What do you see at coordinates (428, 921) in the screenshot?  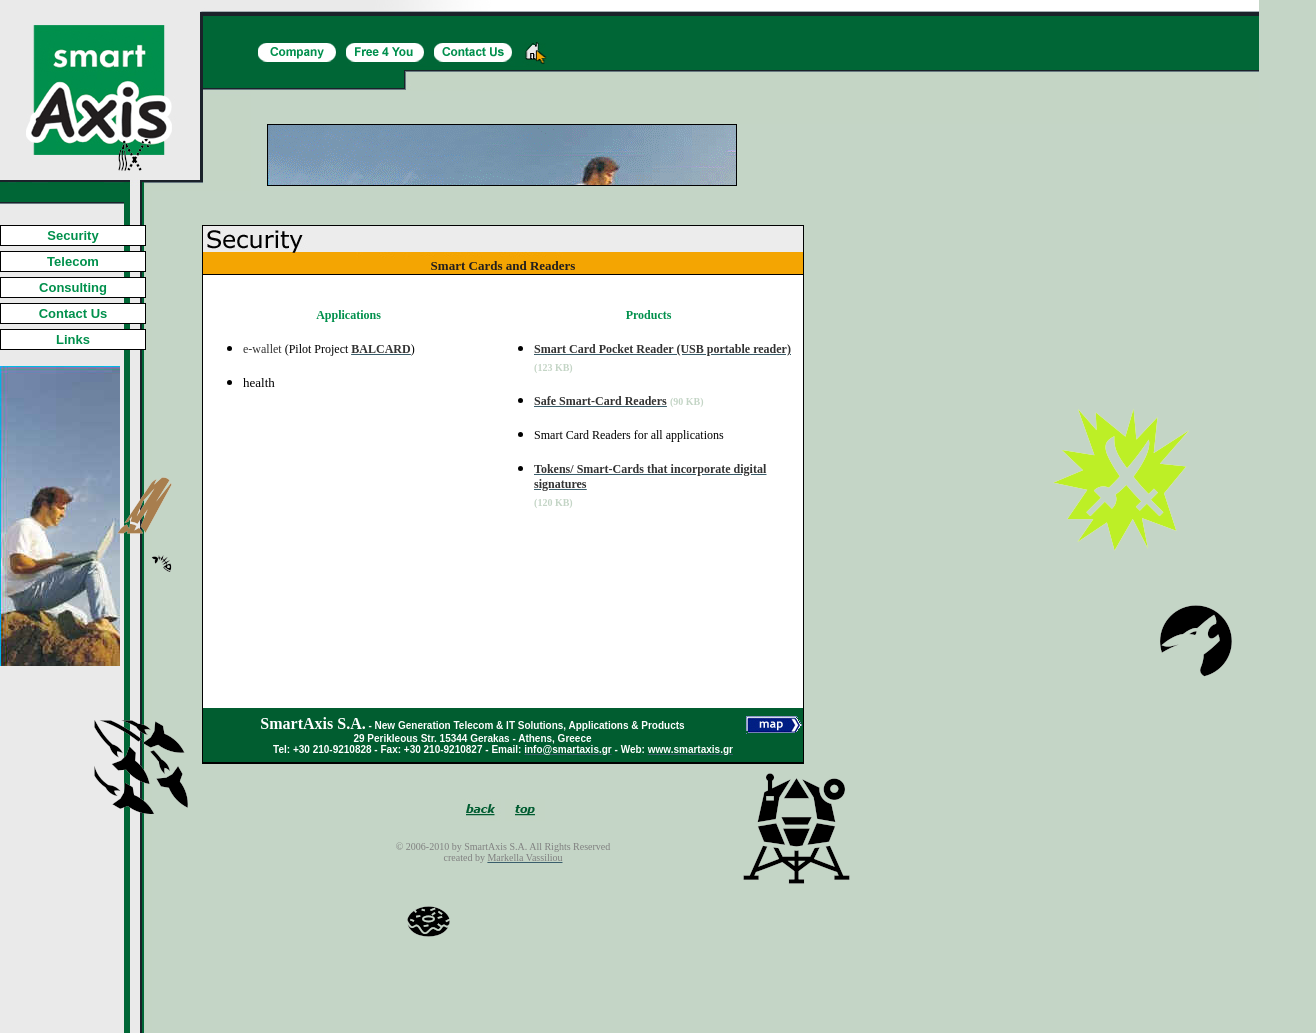 I see `access food or bakery category` at bounding box center [428, 921].